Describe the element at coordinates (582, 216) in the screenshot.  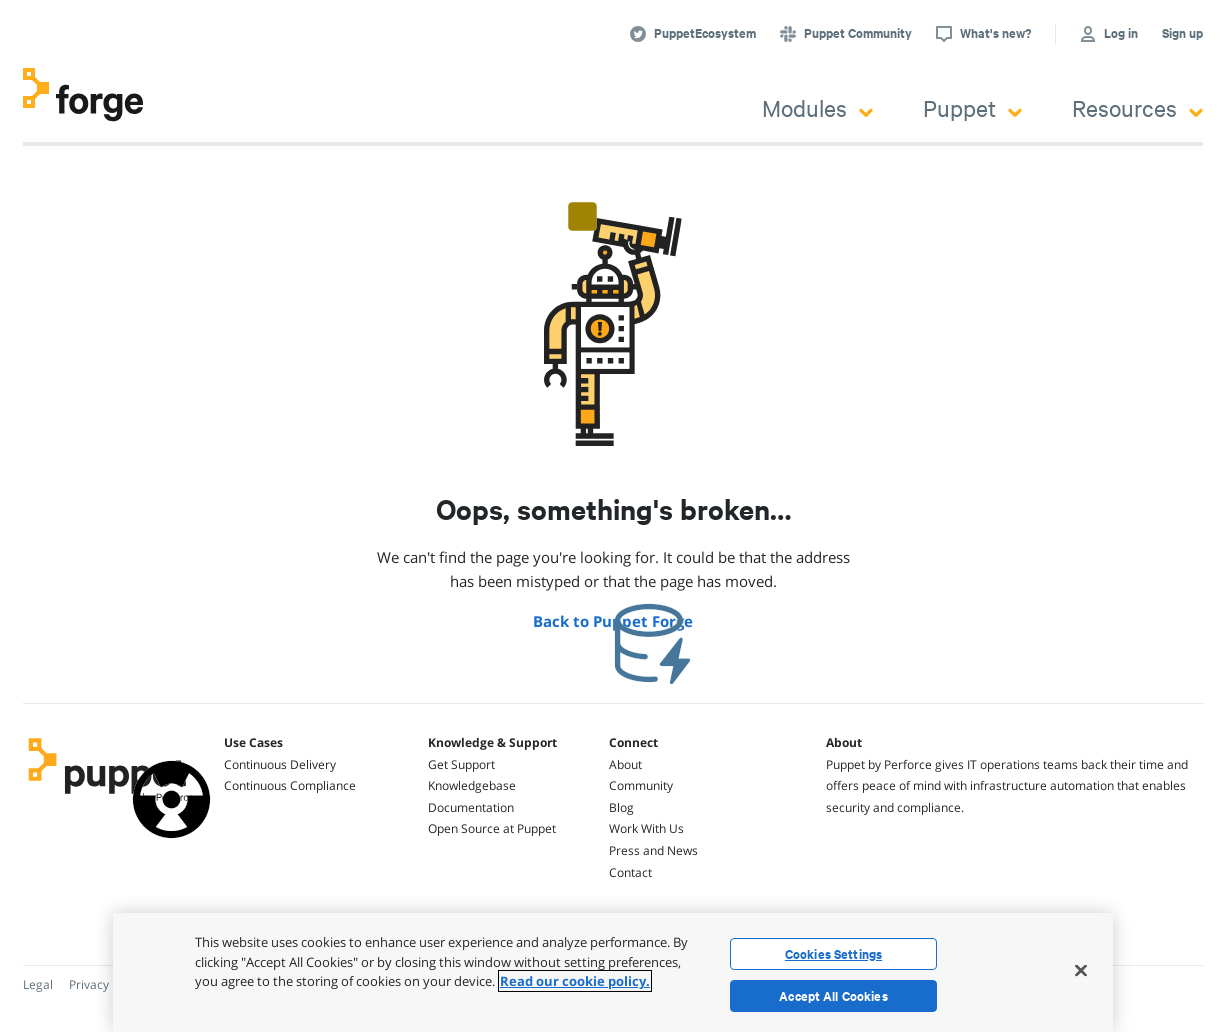
I see `stop media playback` at that location.